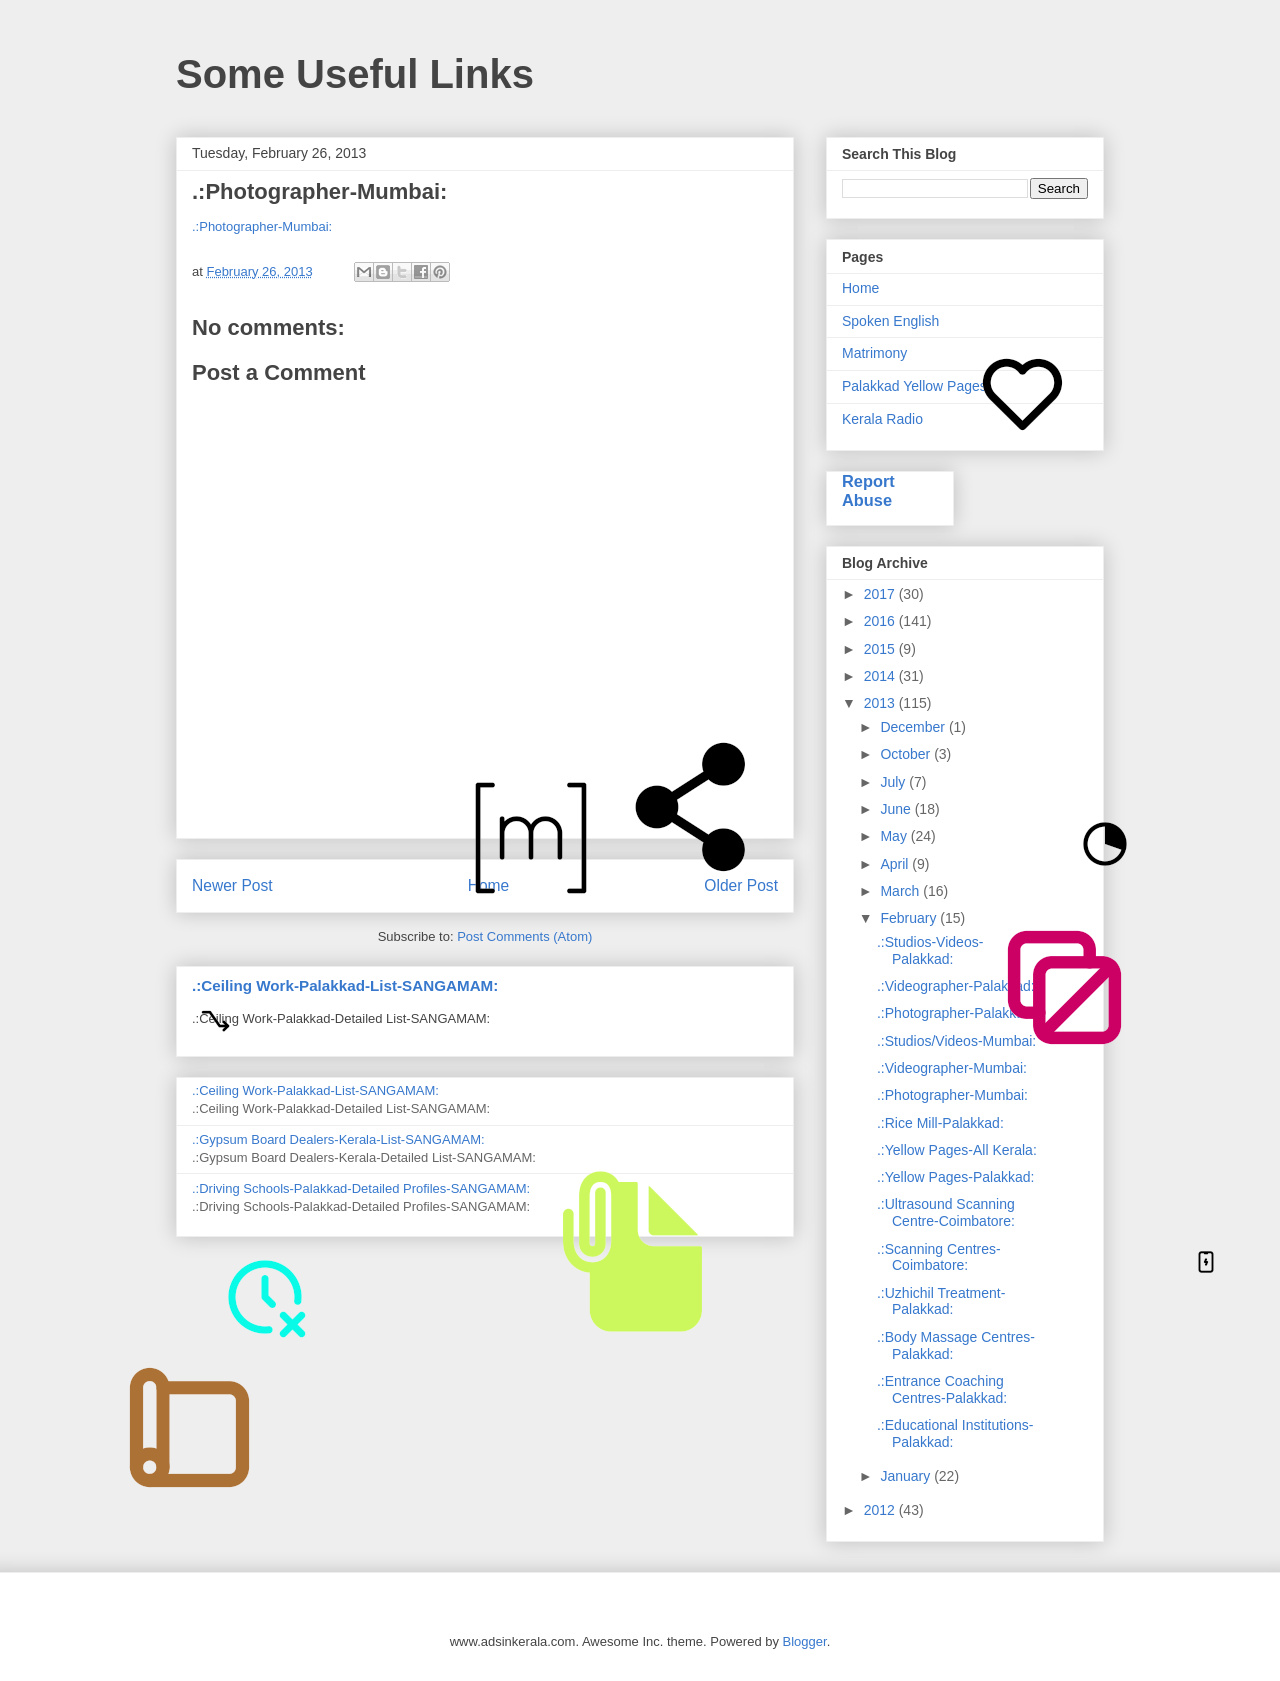 The height and width of the screenshot is (1681, 1280). Describe the element at coordinates (1022, 394) in the screenshot. I see `add item to favorites` at that location.